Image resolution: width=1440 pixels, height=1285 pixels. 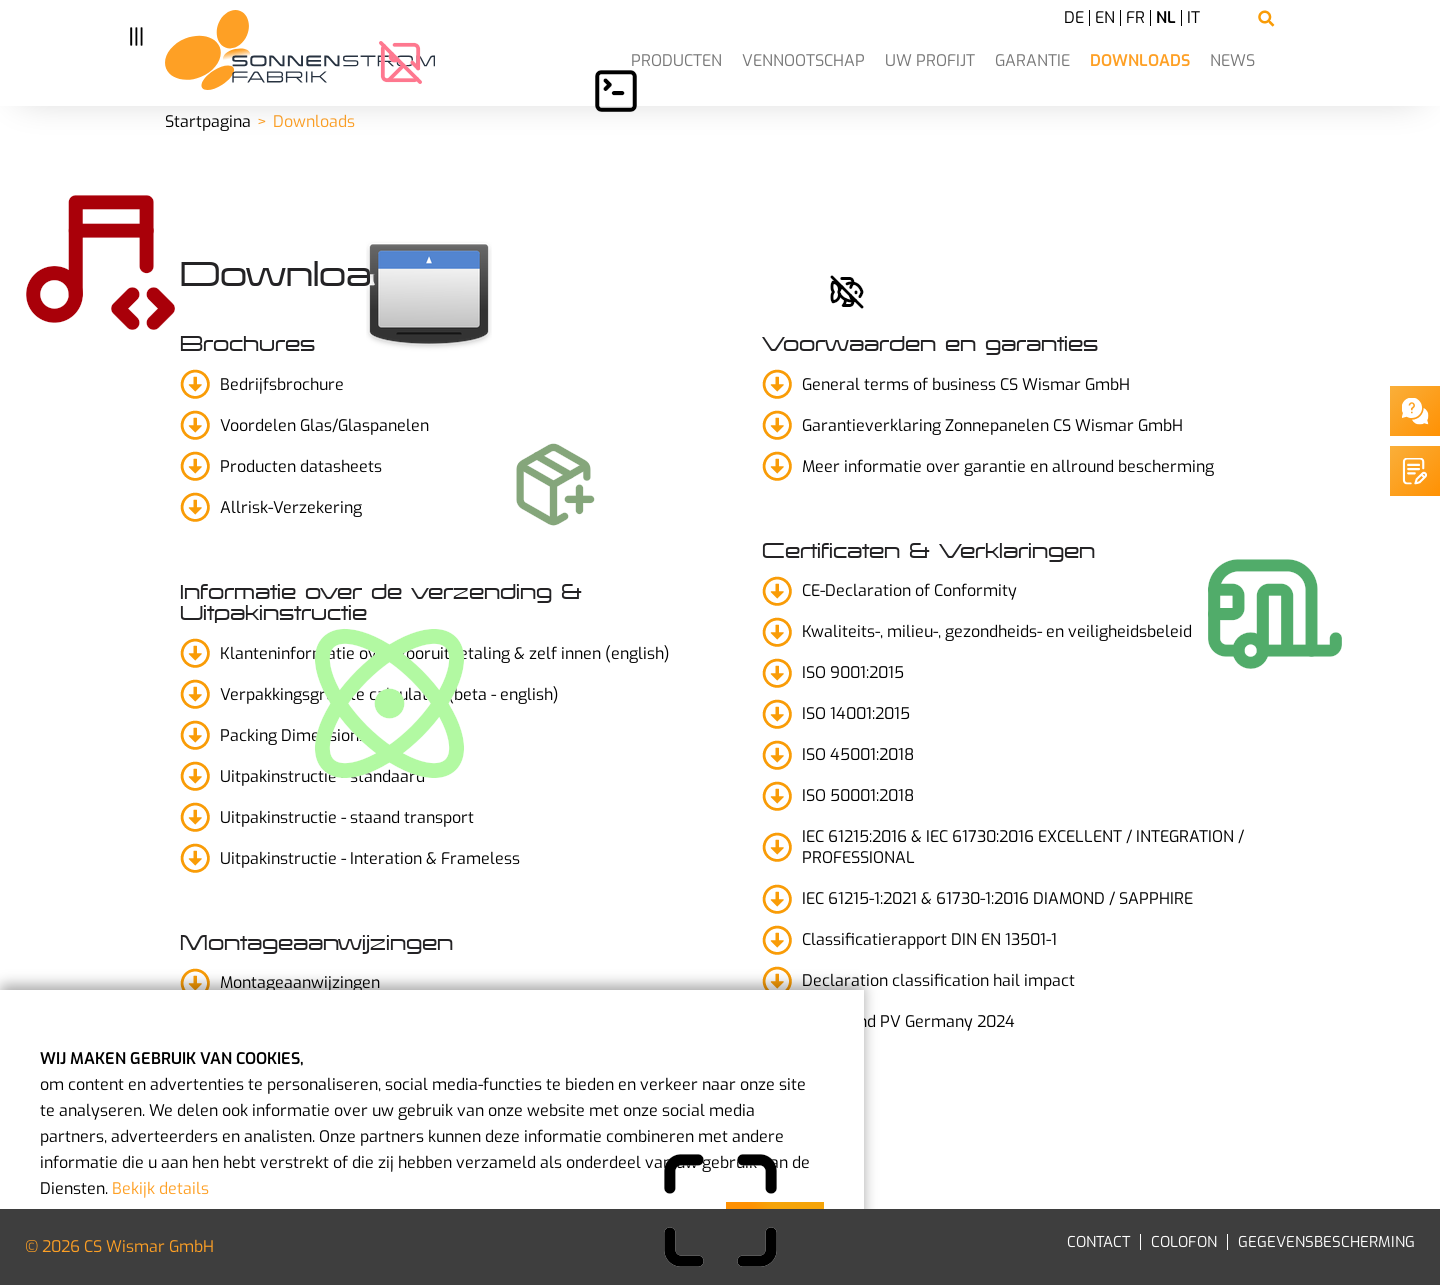 What do you see at coordinates (847, 292) in the screenshot?
I see `indicates no fishing allowed` at bounding box center [847, 292].